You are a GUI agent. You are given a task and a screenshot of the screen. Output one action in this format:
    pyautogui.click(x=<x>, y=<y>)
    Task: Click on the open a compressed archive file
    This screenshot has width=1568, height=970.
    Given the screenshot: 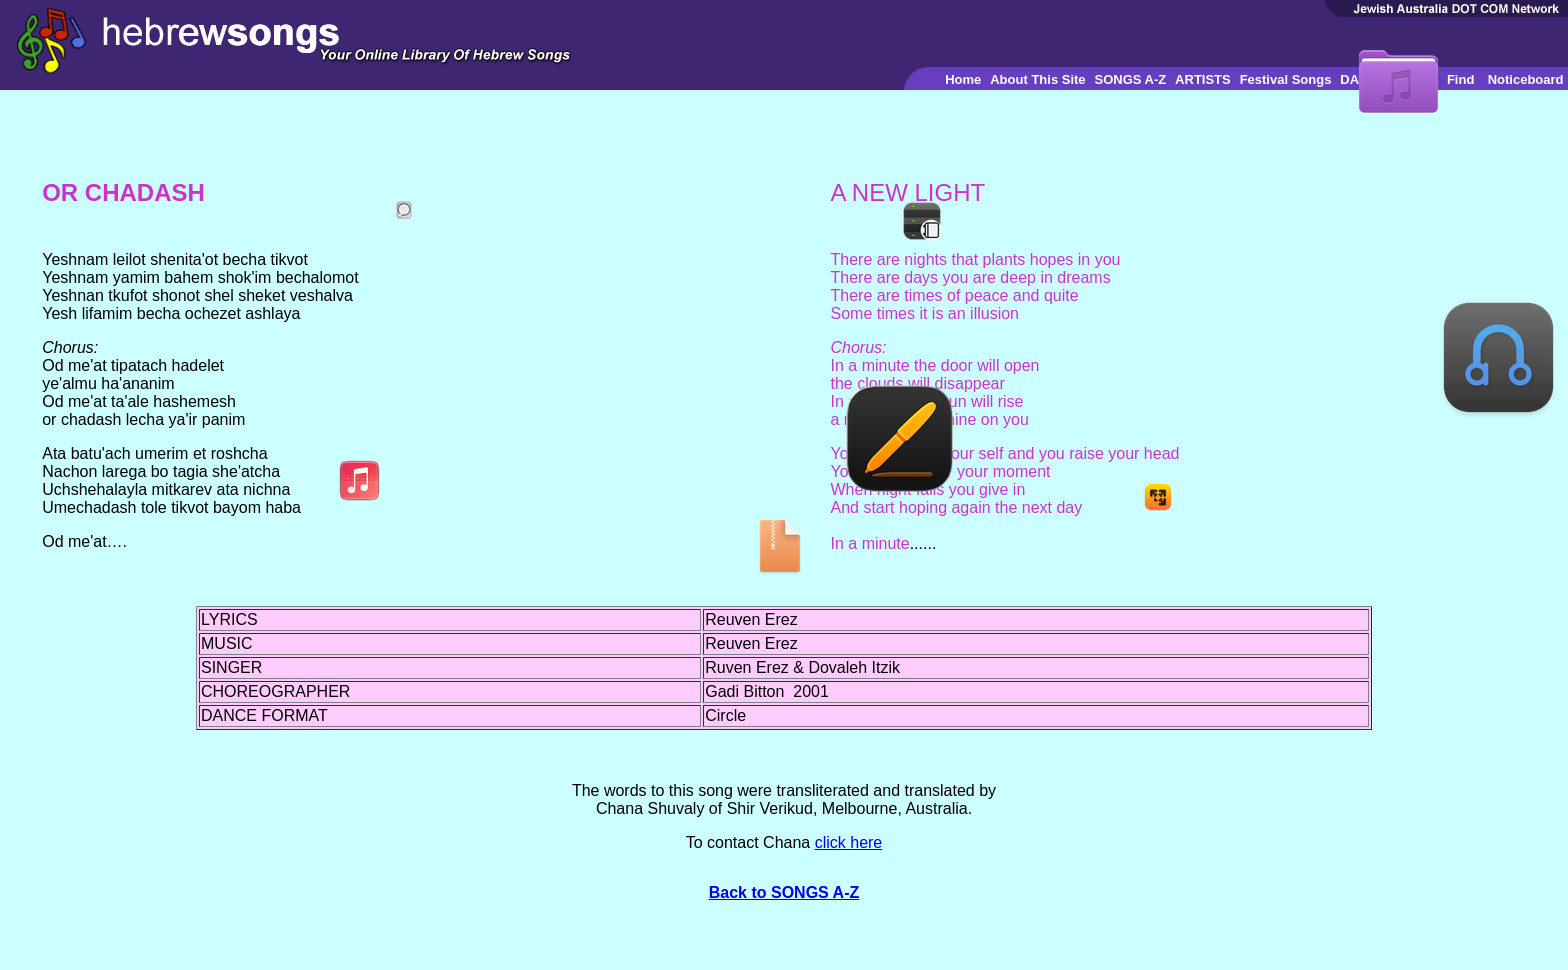 What is the action you would take?
    pyautogui.click(x=780, y=547)
    